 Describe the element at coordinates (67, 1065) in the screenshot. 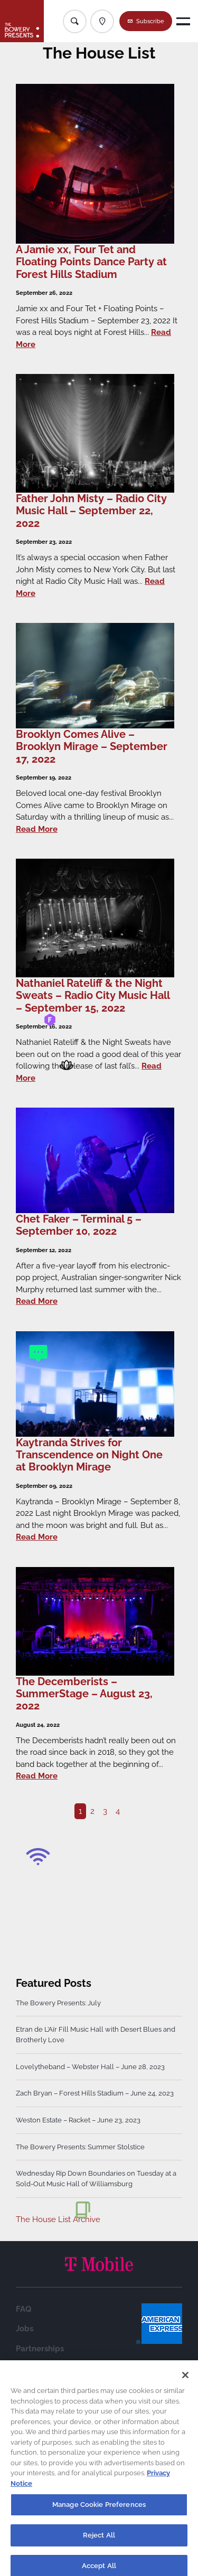

I see `open meditation or mindfulness feature` at that location.